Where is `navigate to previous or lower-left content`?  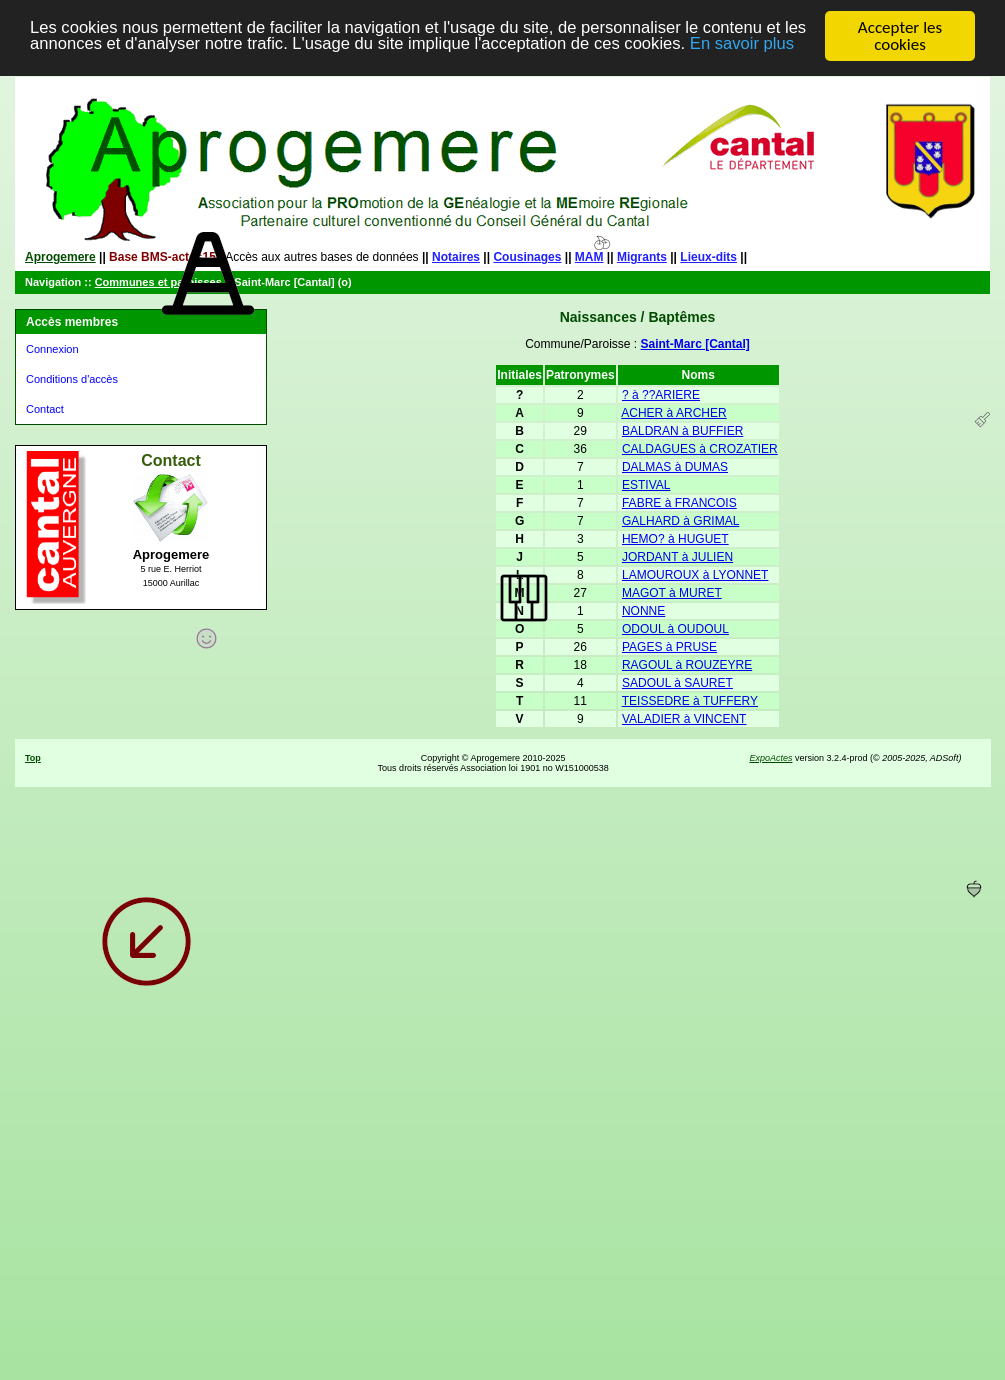 navigate to previous or lower-left content is located at coordinates (146, 941).